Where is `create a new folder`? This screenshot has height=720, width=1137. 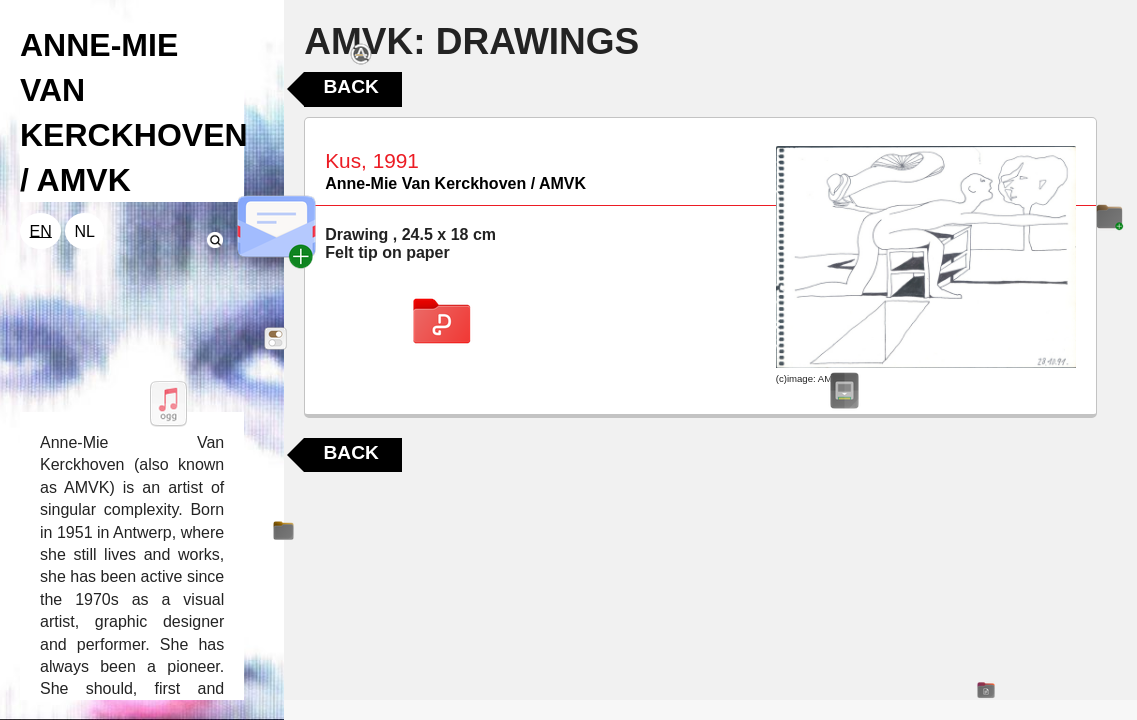
create a new folder is located at coordinates (1109, 216).